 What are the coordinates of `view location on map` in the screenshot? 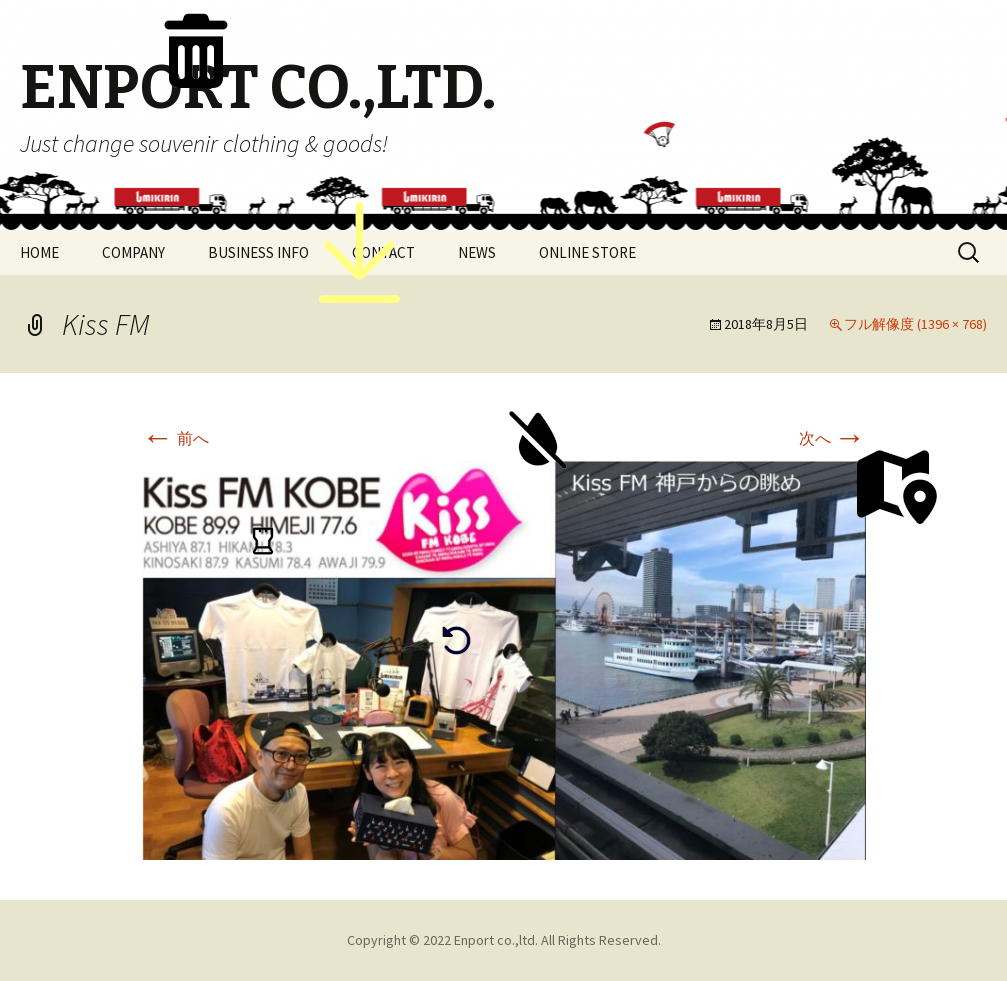 It's located at (893, 484).